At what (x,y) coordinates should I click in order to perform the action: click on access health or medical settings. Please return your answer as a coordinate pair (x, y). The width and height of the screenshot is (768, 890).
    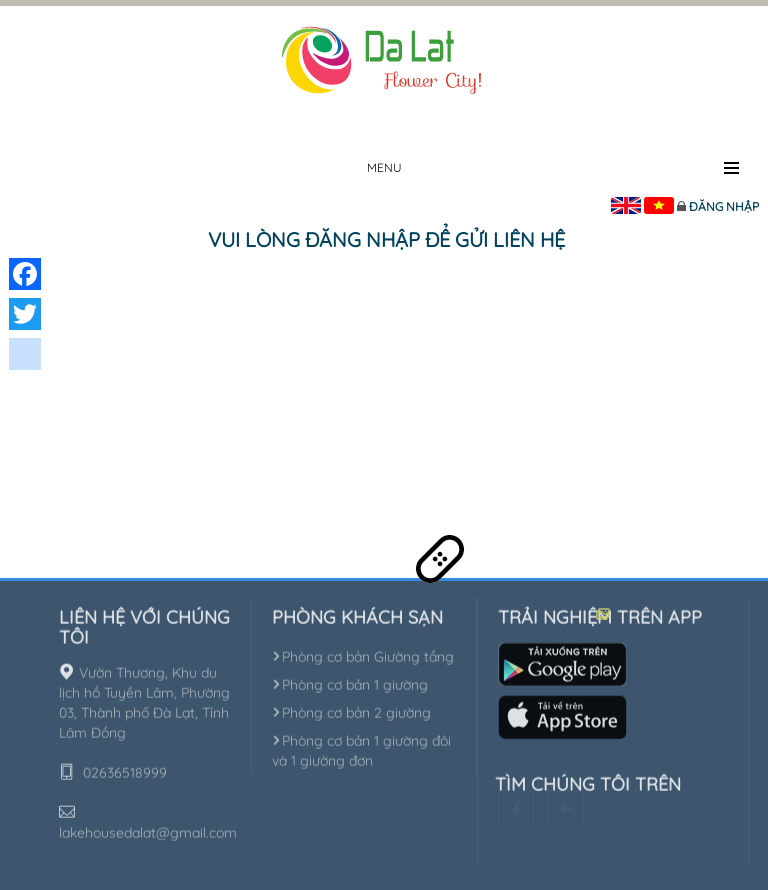
    Looking at the image, I should click on (440, 559).